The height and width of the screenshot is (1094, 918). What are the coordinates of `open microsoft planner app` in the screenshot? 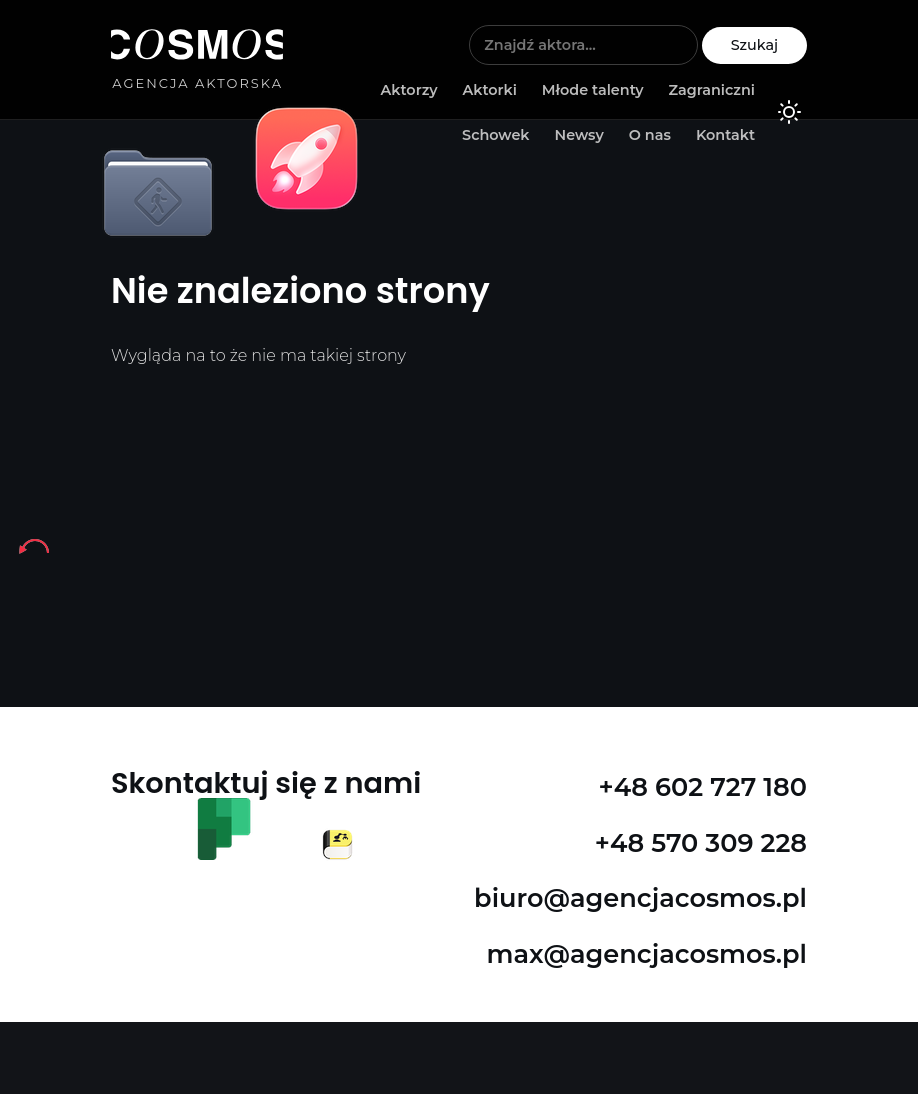 It's located at (224, 829).